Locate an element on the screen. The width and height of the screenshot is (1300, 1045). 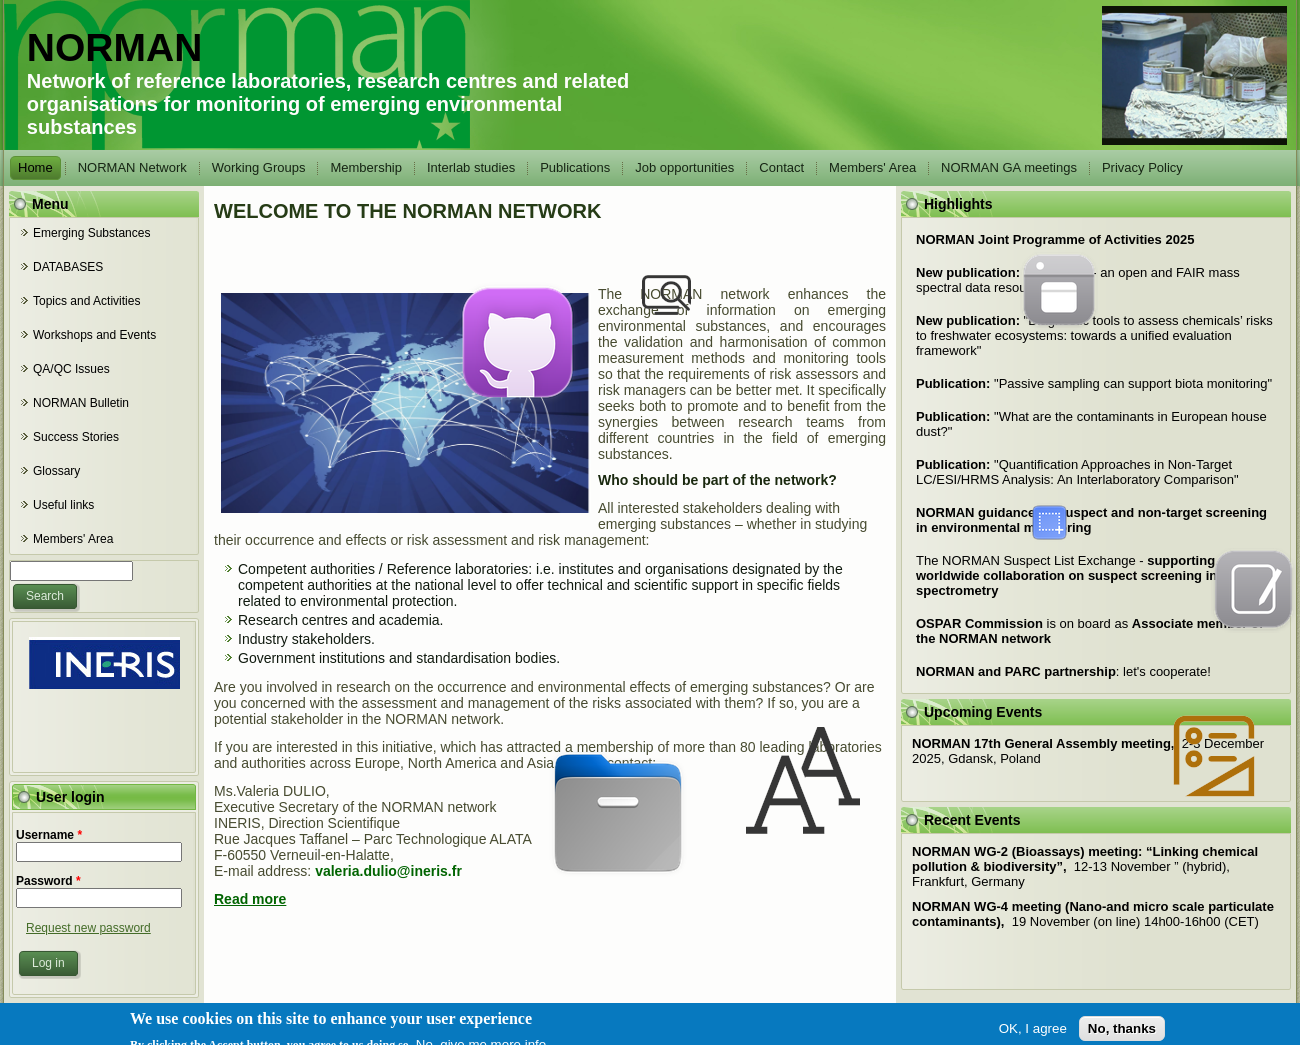
open GNOME Glade interface designer is located at coordinates (1214, 756).